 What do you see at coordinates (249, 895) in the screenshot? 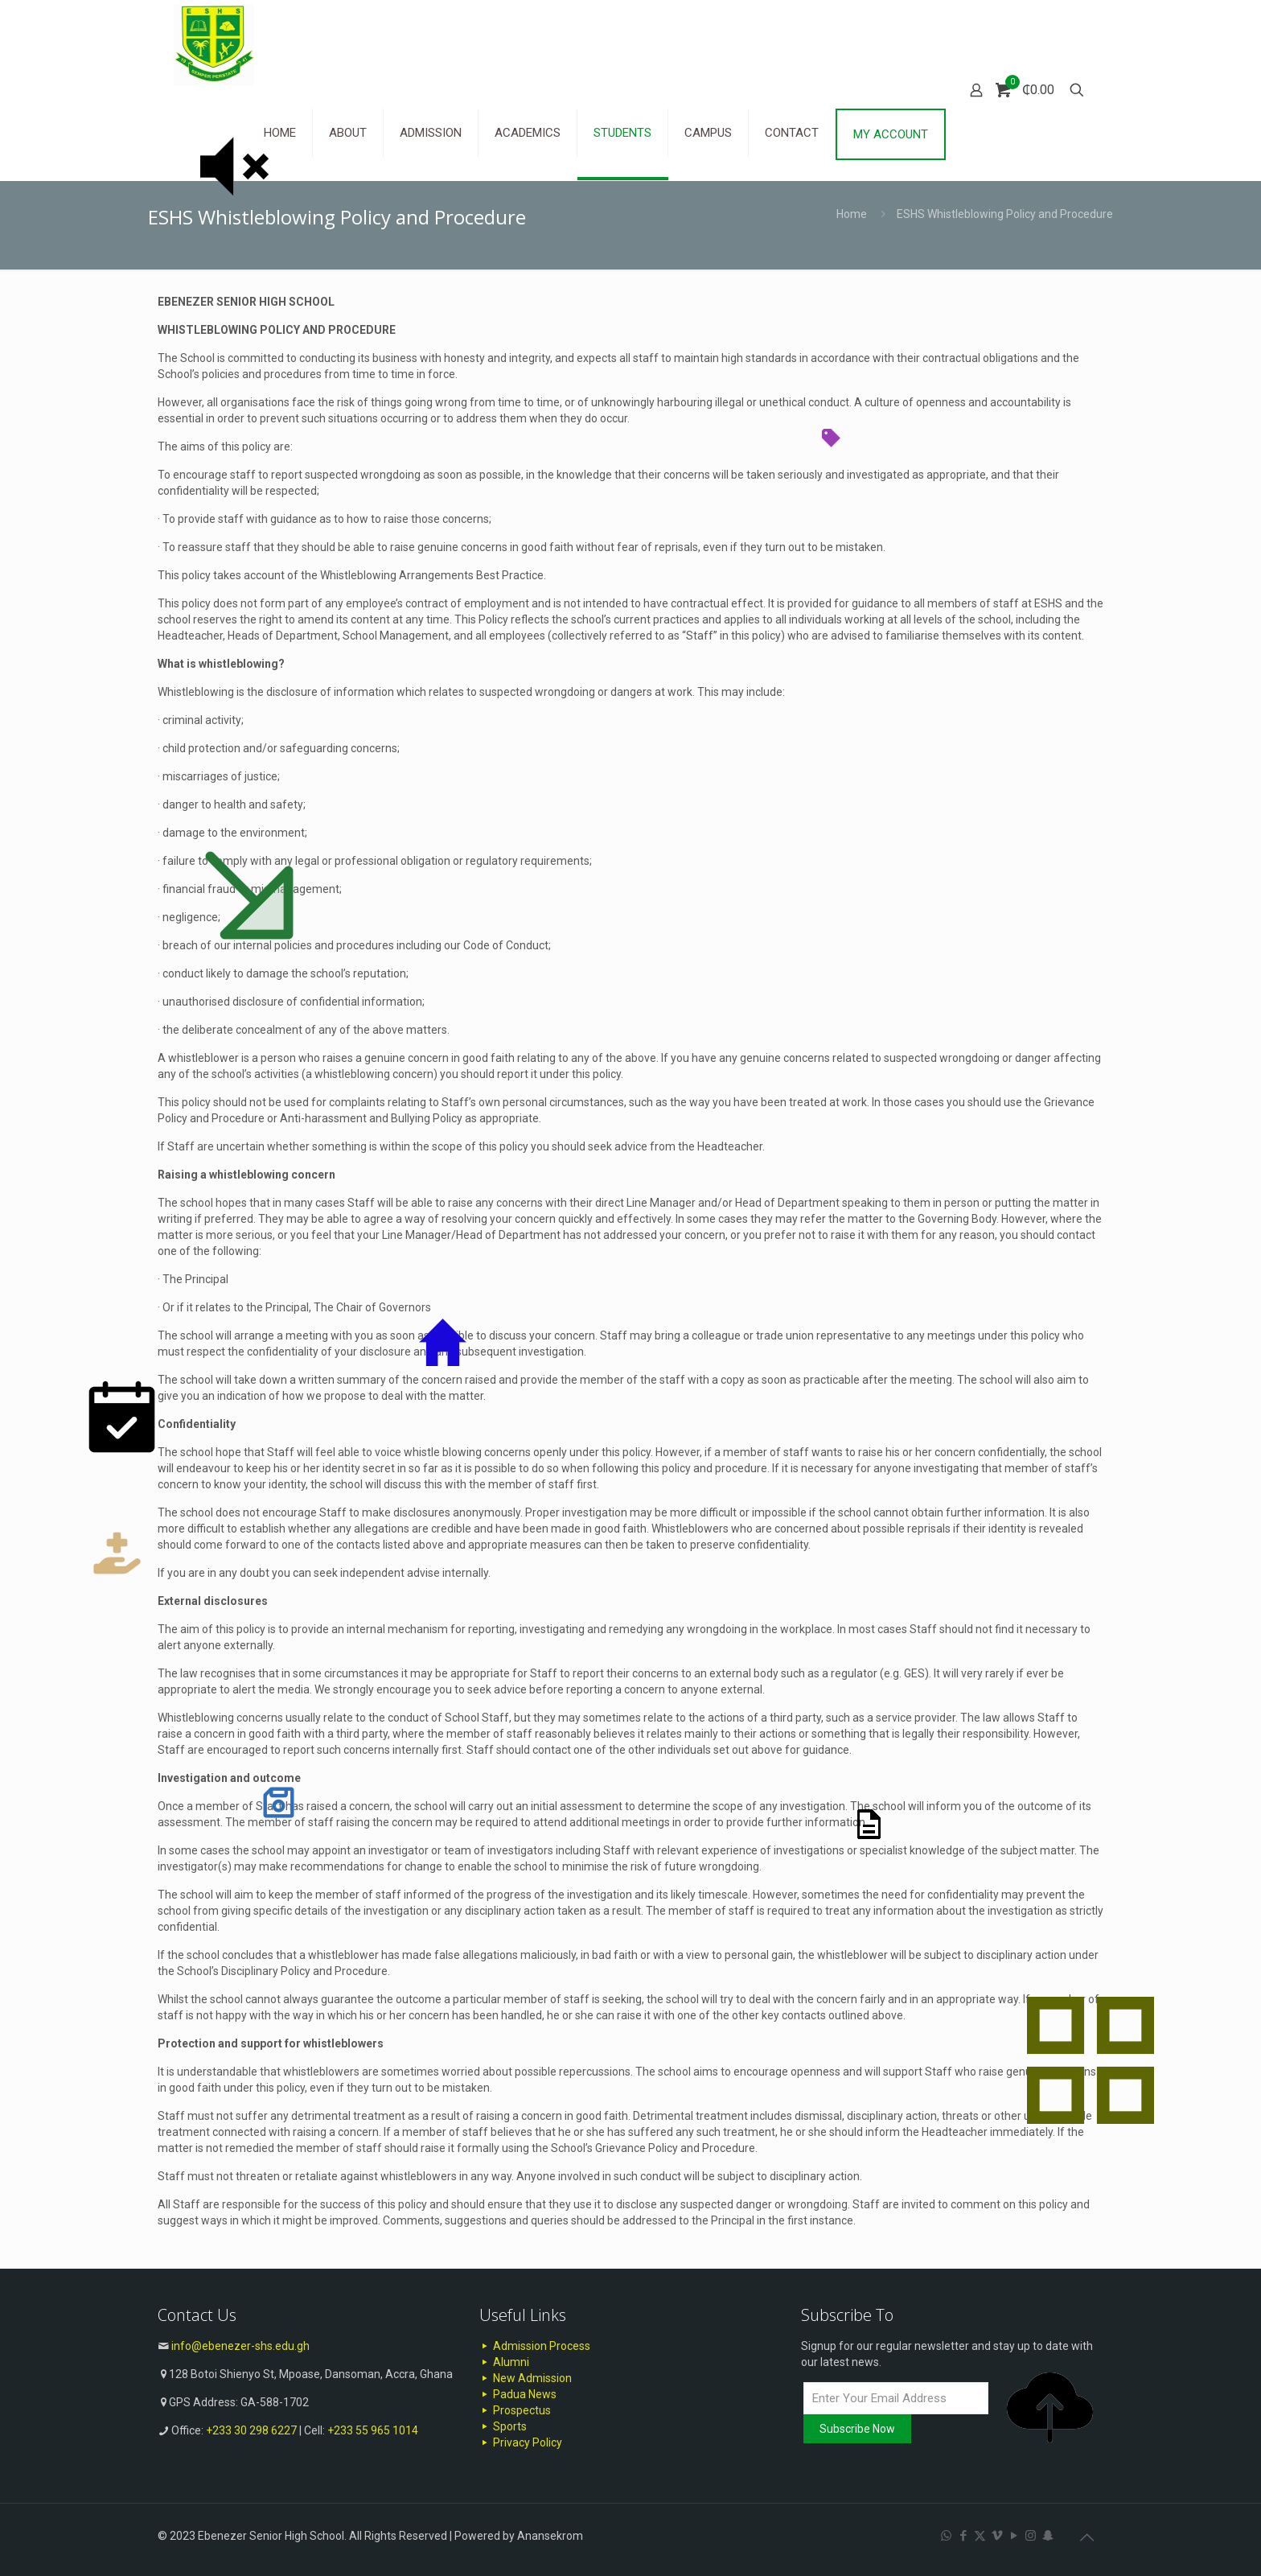
I see `navigate to the next item diagonally` at bounding box center [249, 895].